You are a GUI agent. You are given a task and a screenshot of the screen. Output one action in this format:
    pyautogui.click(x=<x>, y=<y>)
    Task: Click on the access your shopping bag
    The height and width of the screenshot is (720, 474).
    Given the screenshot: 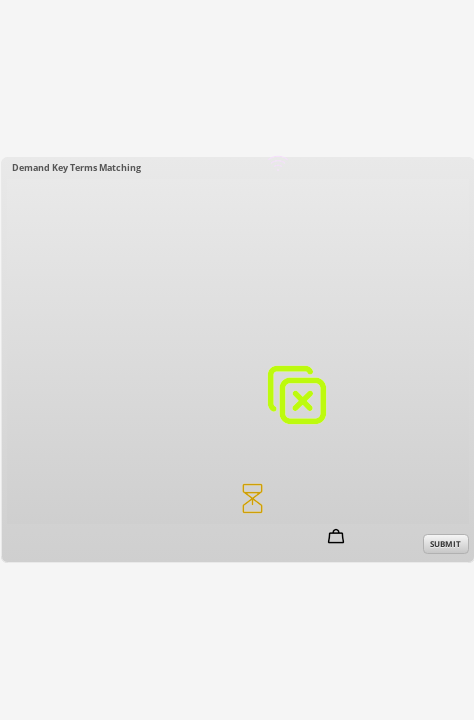 What is the action you would take?
    pyautogui.click(x=336, y=537)
    